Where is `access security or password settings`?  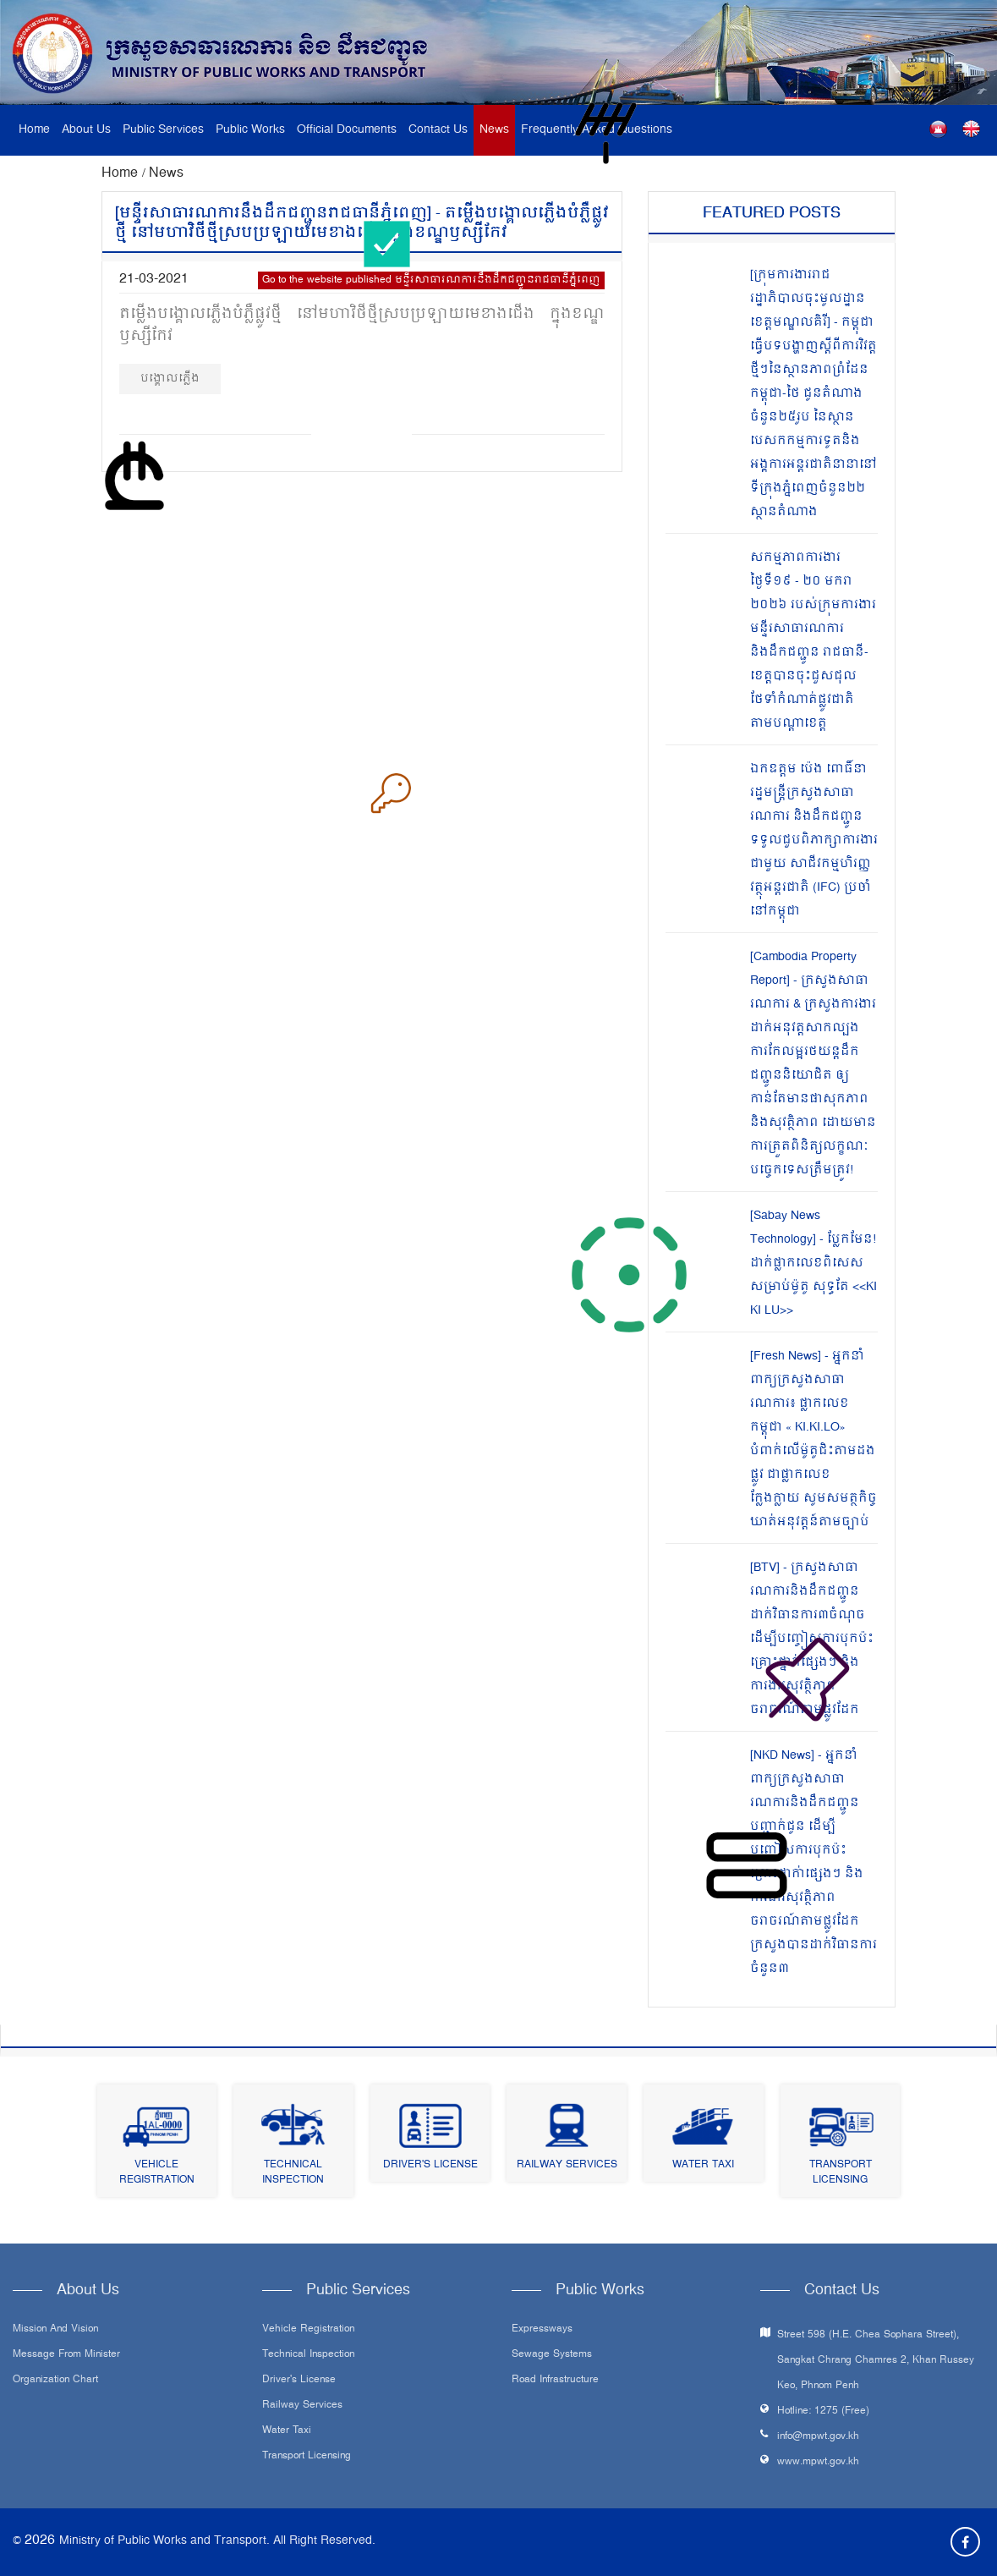
access security or password settings is located at coordinates (390, 794).